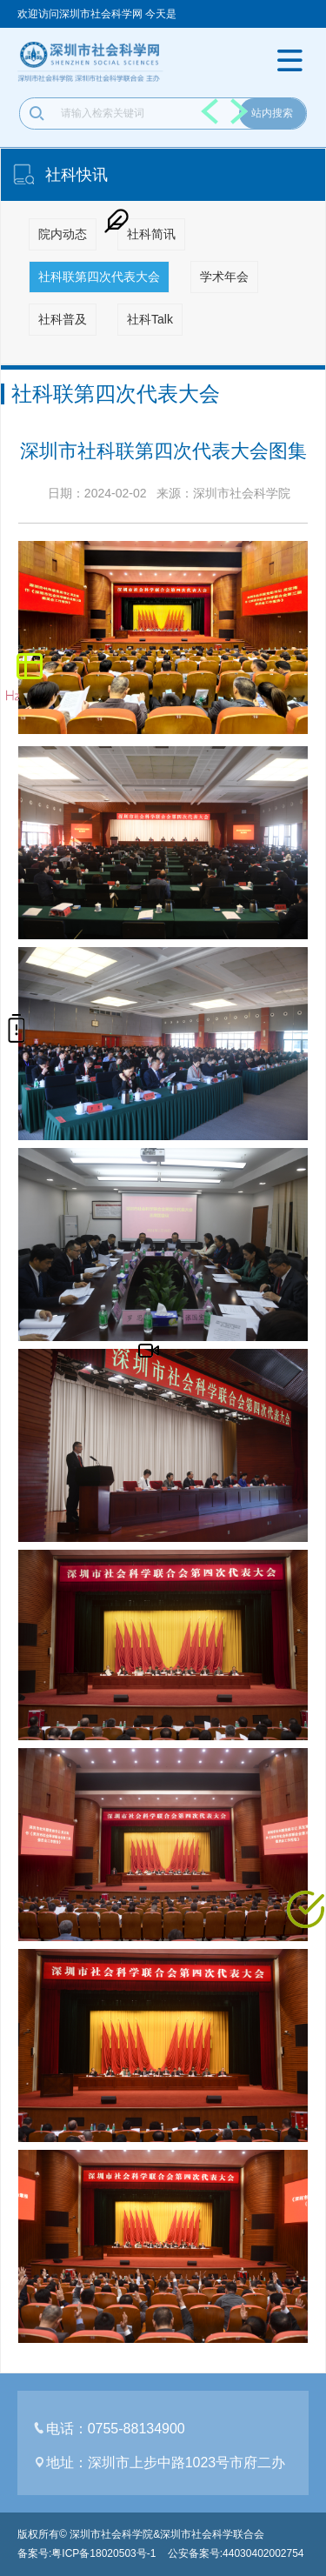  Describe the element at coordinates (224, 111) in the screenshot. I see `view or edit source code` at that location.